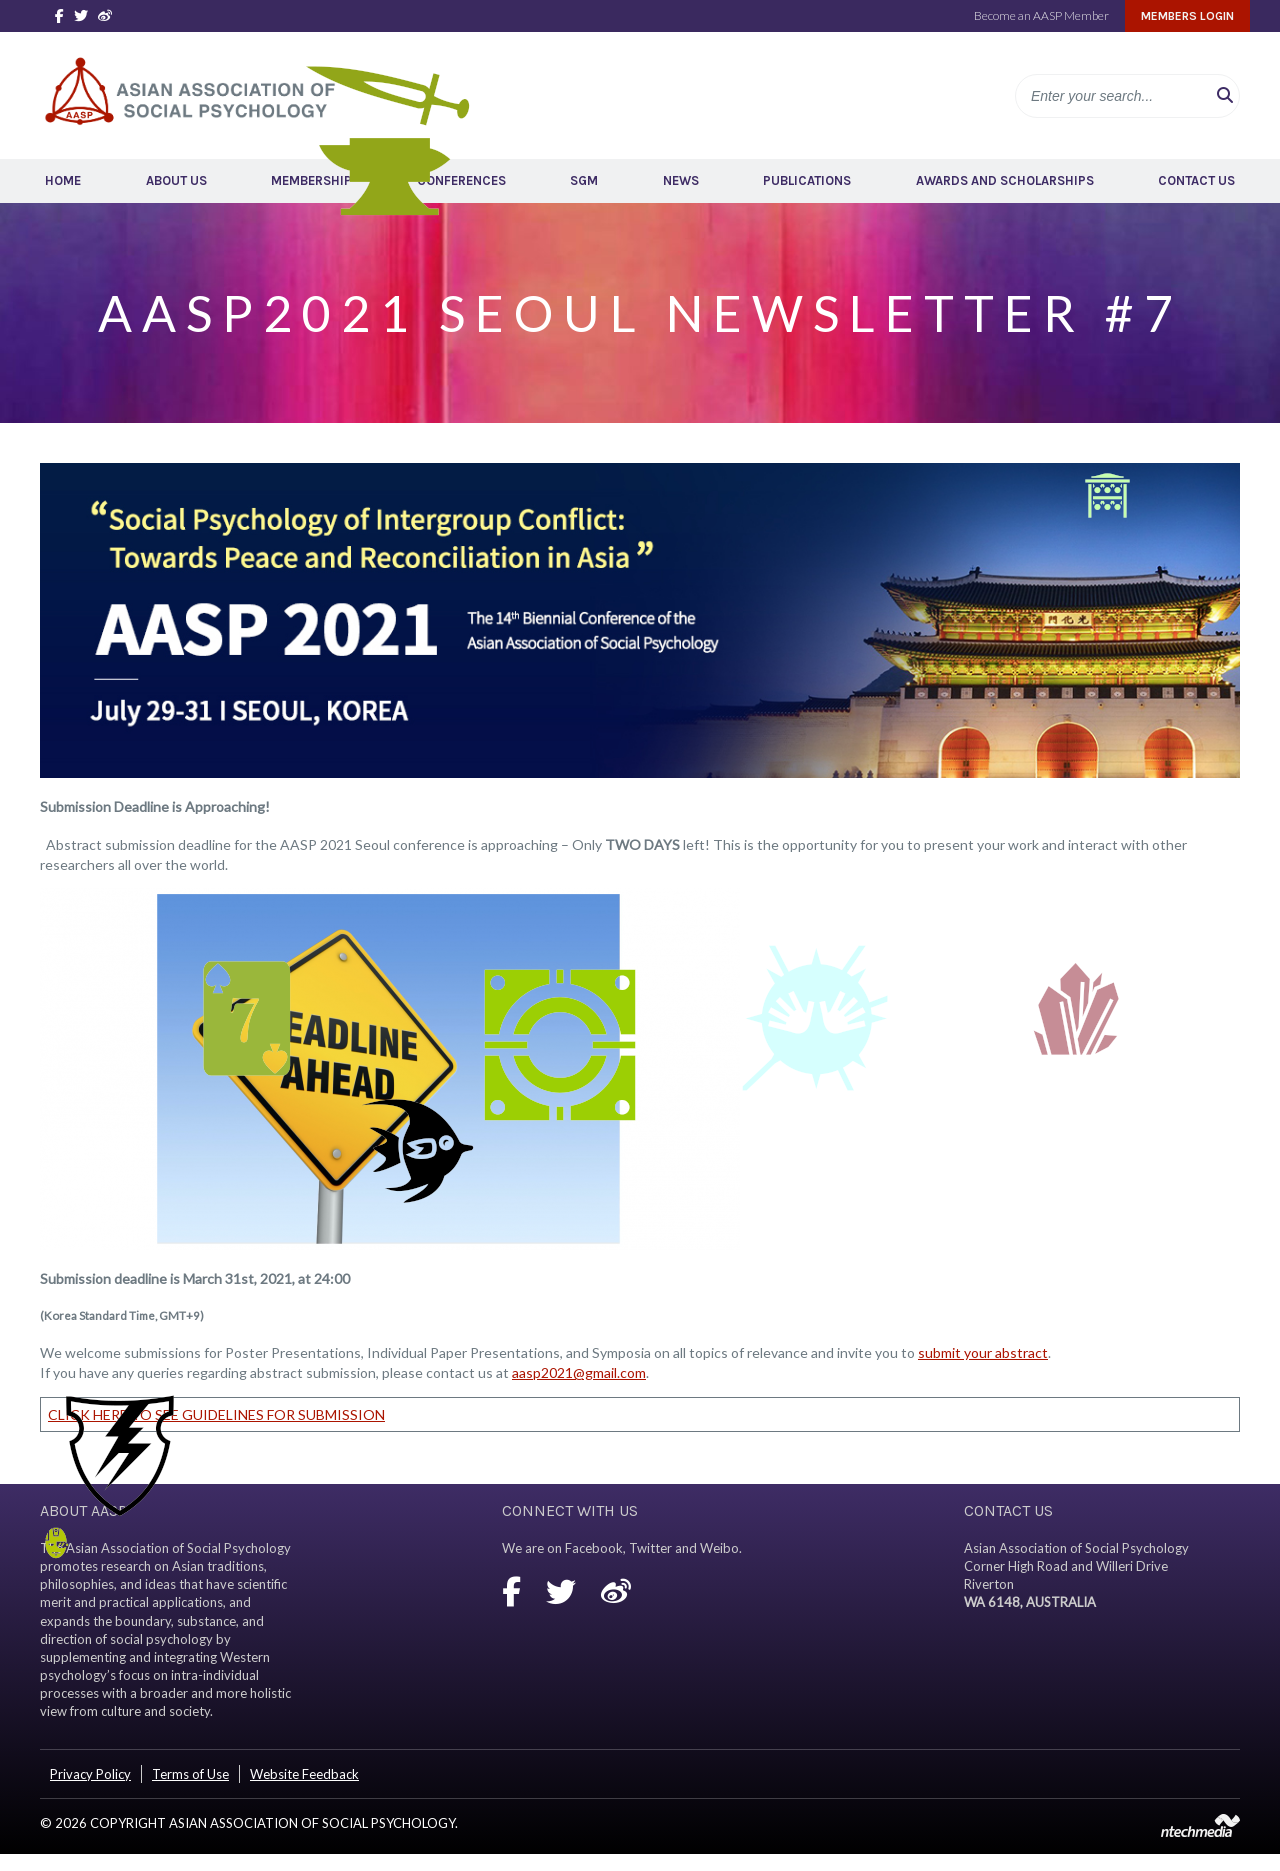 The image size is (1280, 1871). Describe the element at coordinates (560, 1045) in the screenshot. I see `center or focus on a target` at that location.